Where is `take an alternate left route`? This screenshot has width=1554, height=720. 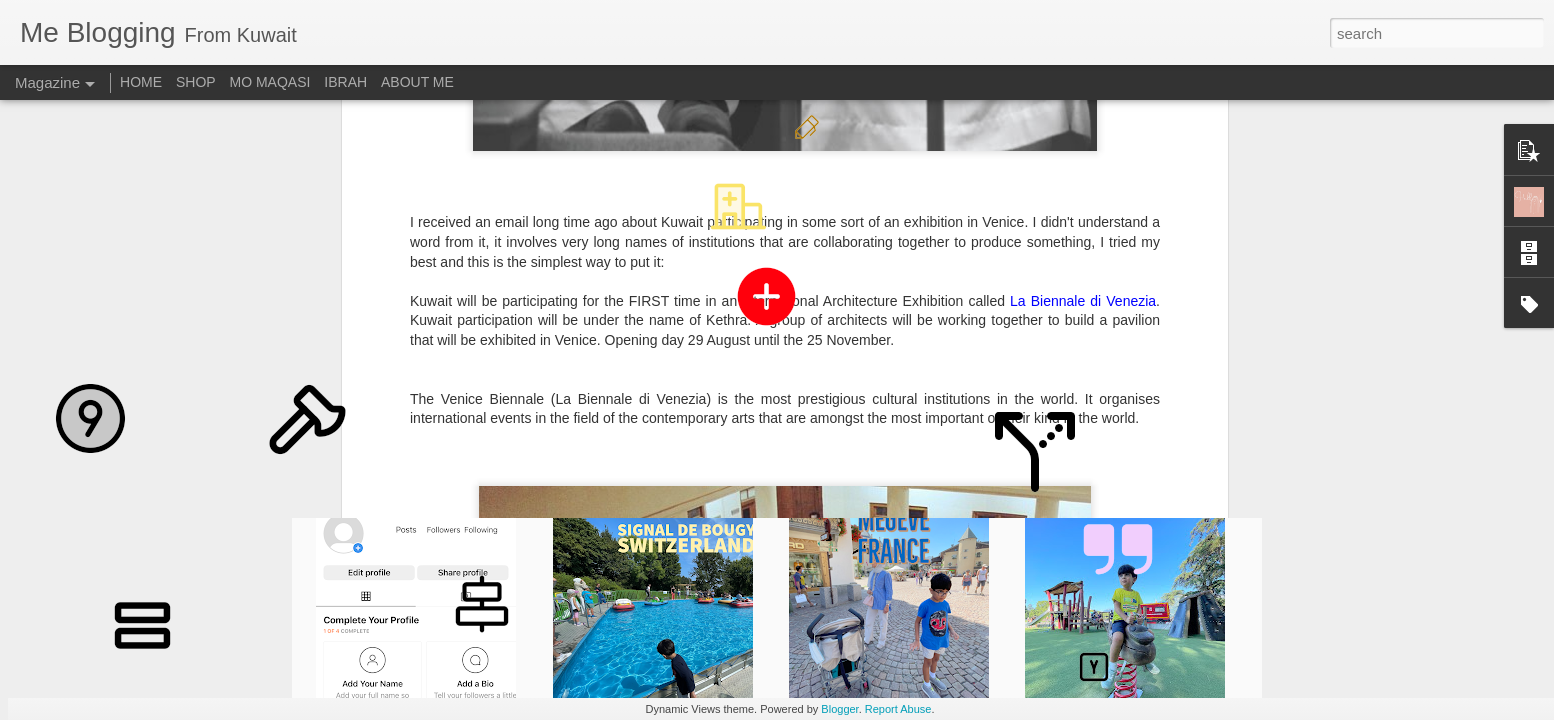 take an alternate left route is located at coordinates (1035, 452).